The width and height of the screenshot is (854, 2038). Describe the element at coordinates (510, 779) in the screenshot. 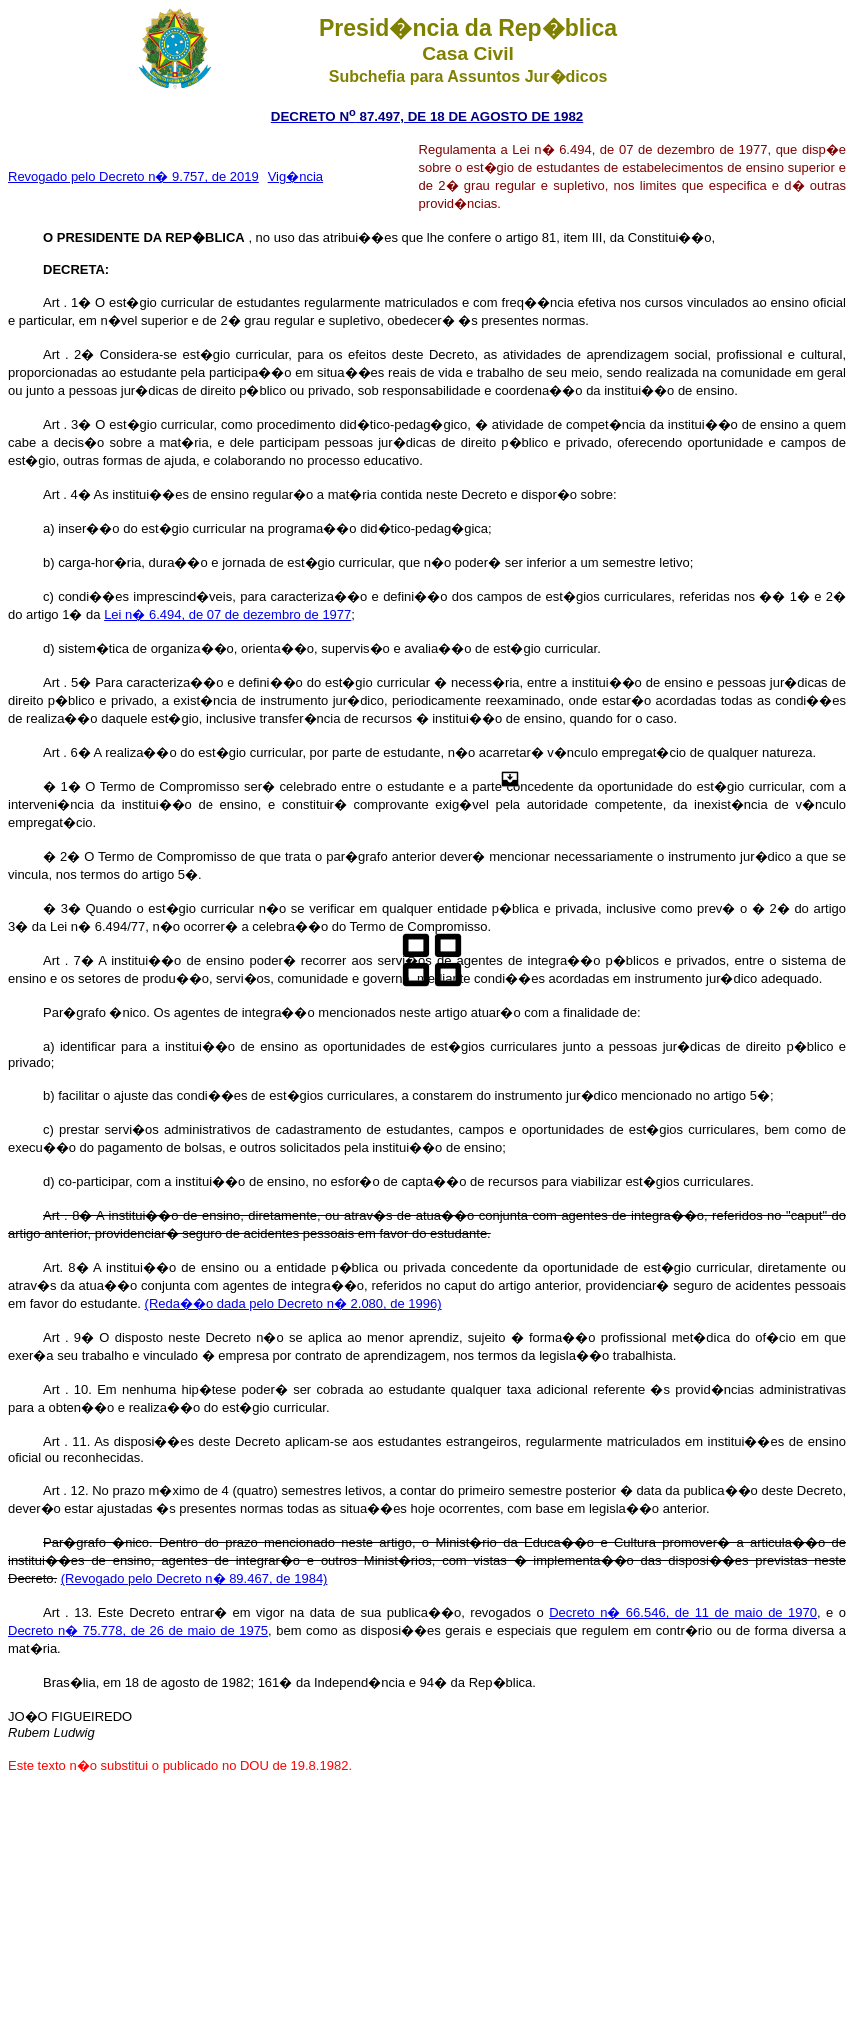

I see `import files or data into the application` at that location.